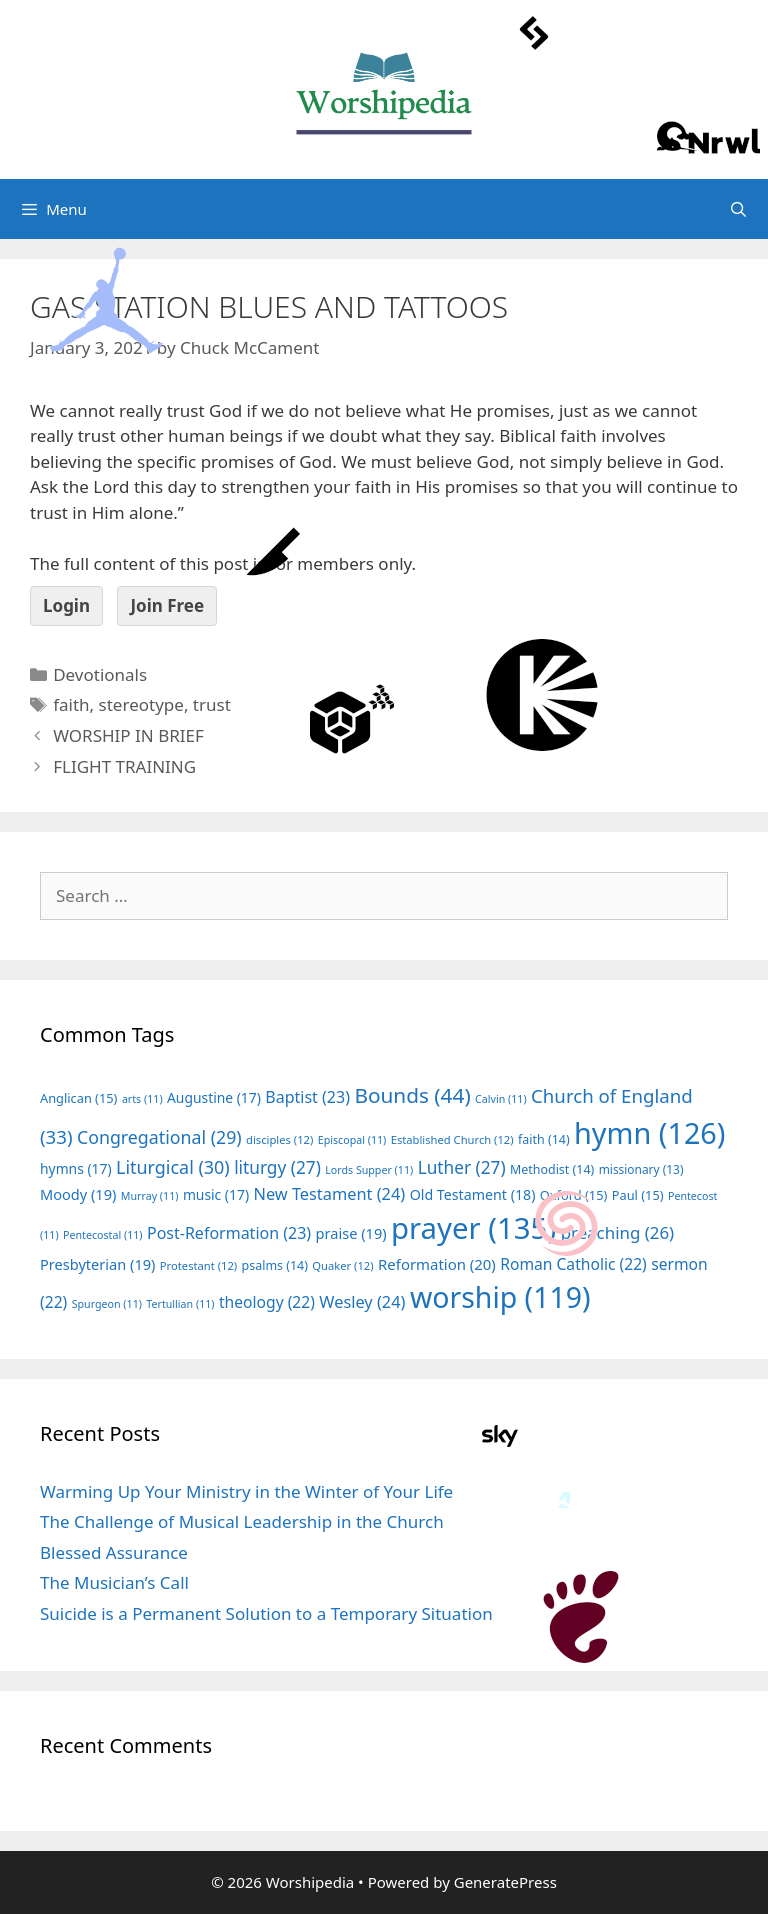 The width and height of the screenshot is (768, 1914). Describe the element at coordinates (276, 551) in the screenshot. I see `slice or cut selected object` at that location.